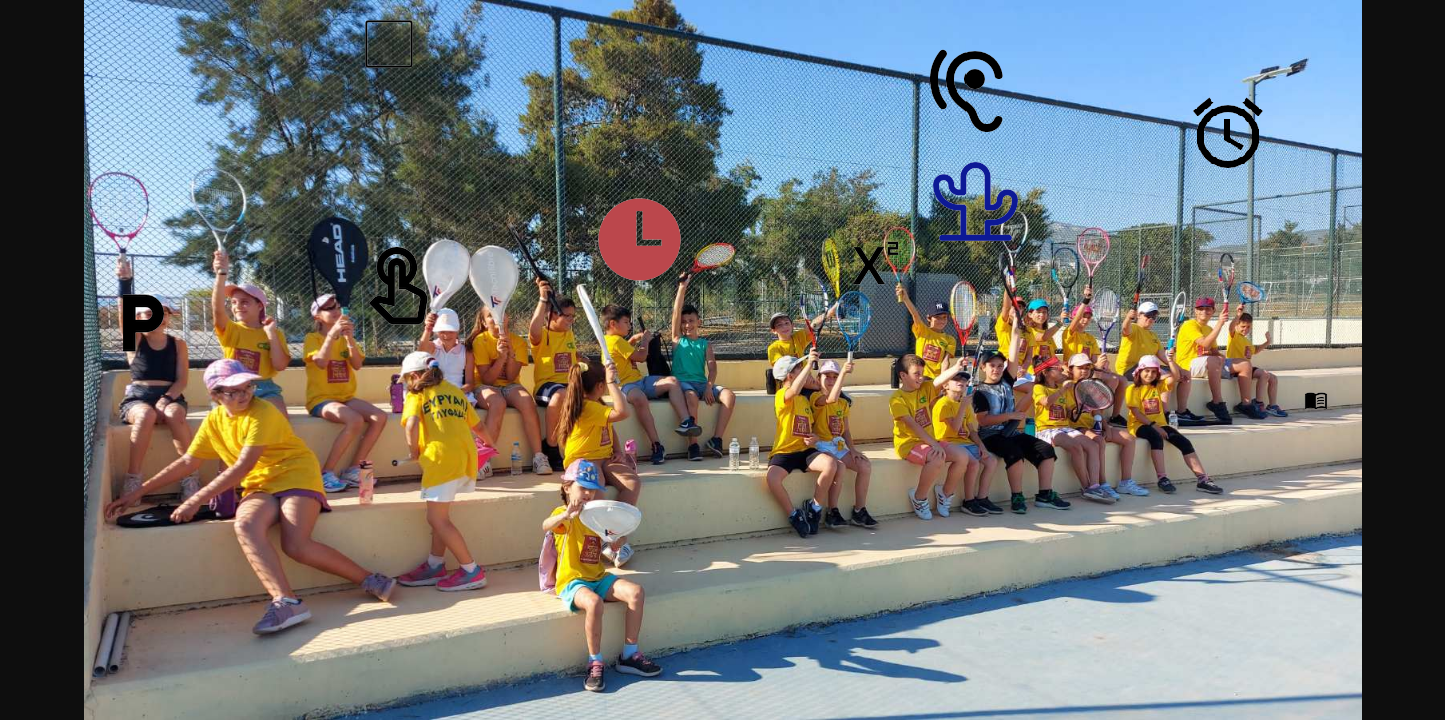  Describe the element at coordinates (389, 44) in the screenshot. I see `stop media playback` at that location.